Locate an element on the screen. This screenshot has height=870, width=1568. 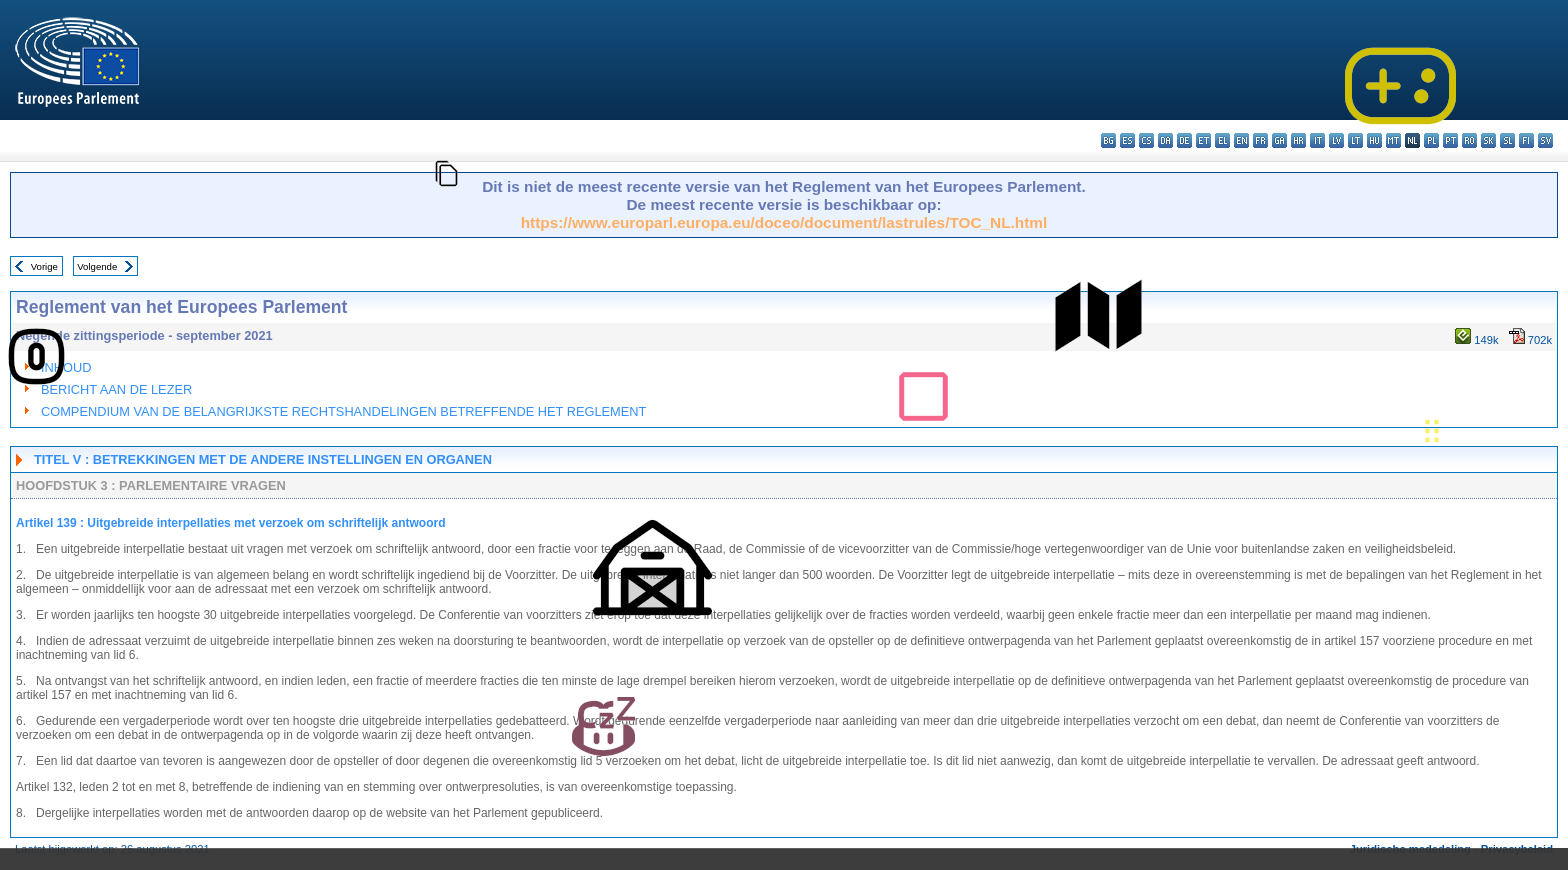
temporarily disable github copilot suggestions is located at coordinates (603, 728).